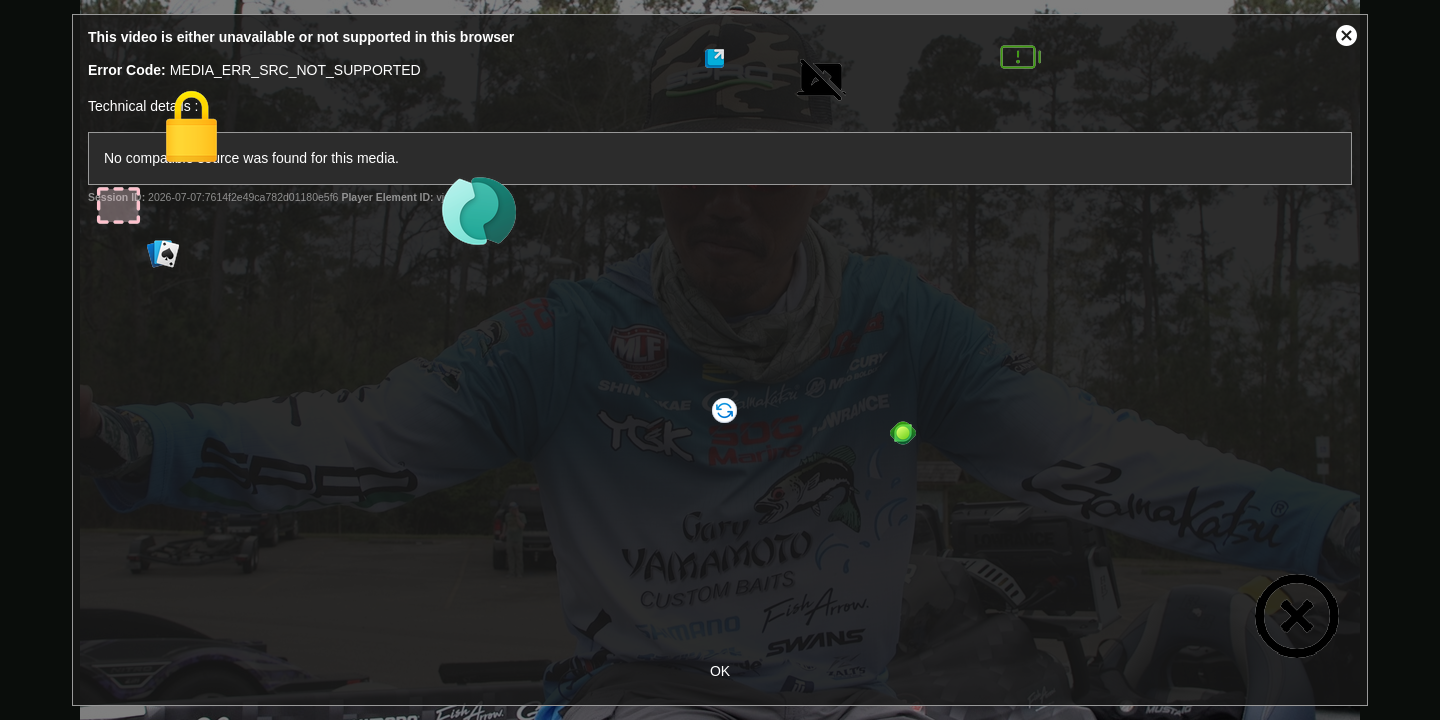 The height and width of the screenshot is (720, 1440). What do you see at coordinates (903, 433) in the screenshot?
I see `open the recommendations app` at bounding box center [903, 433].